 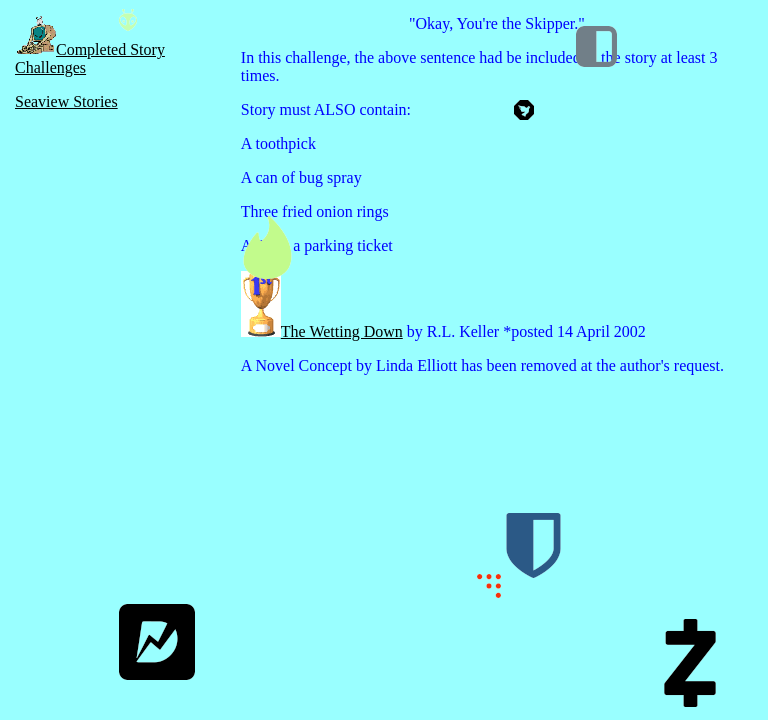 What do you see at coordinates (596, 46) in the screenshot?
I see `shields.io logo - a service for generating status badges` at bounding box center [596, 46].